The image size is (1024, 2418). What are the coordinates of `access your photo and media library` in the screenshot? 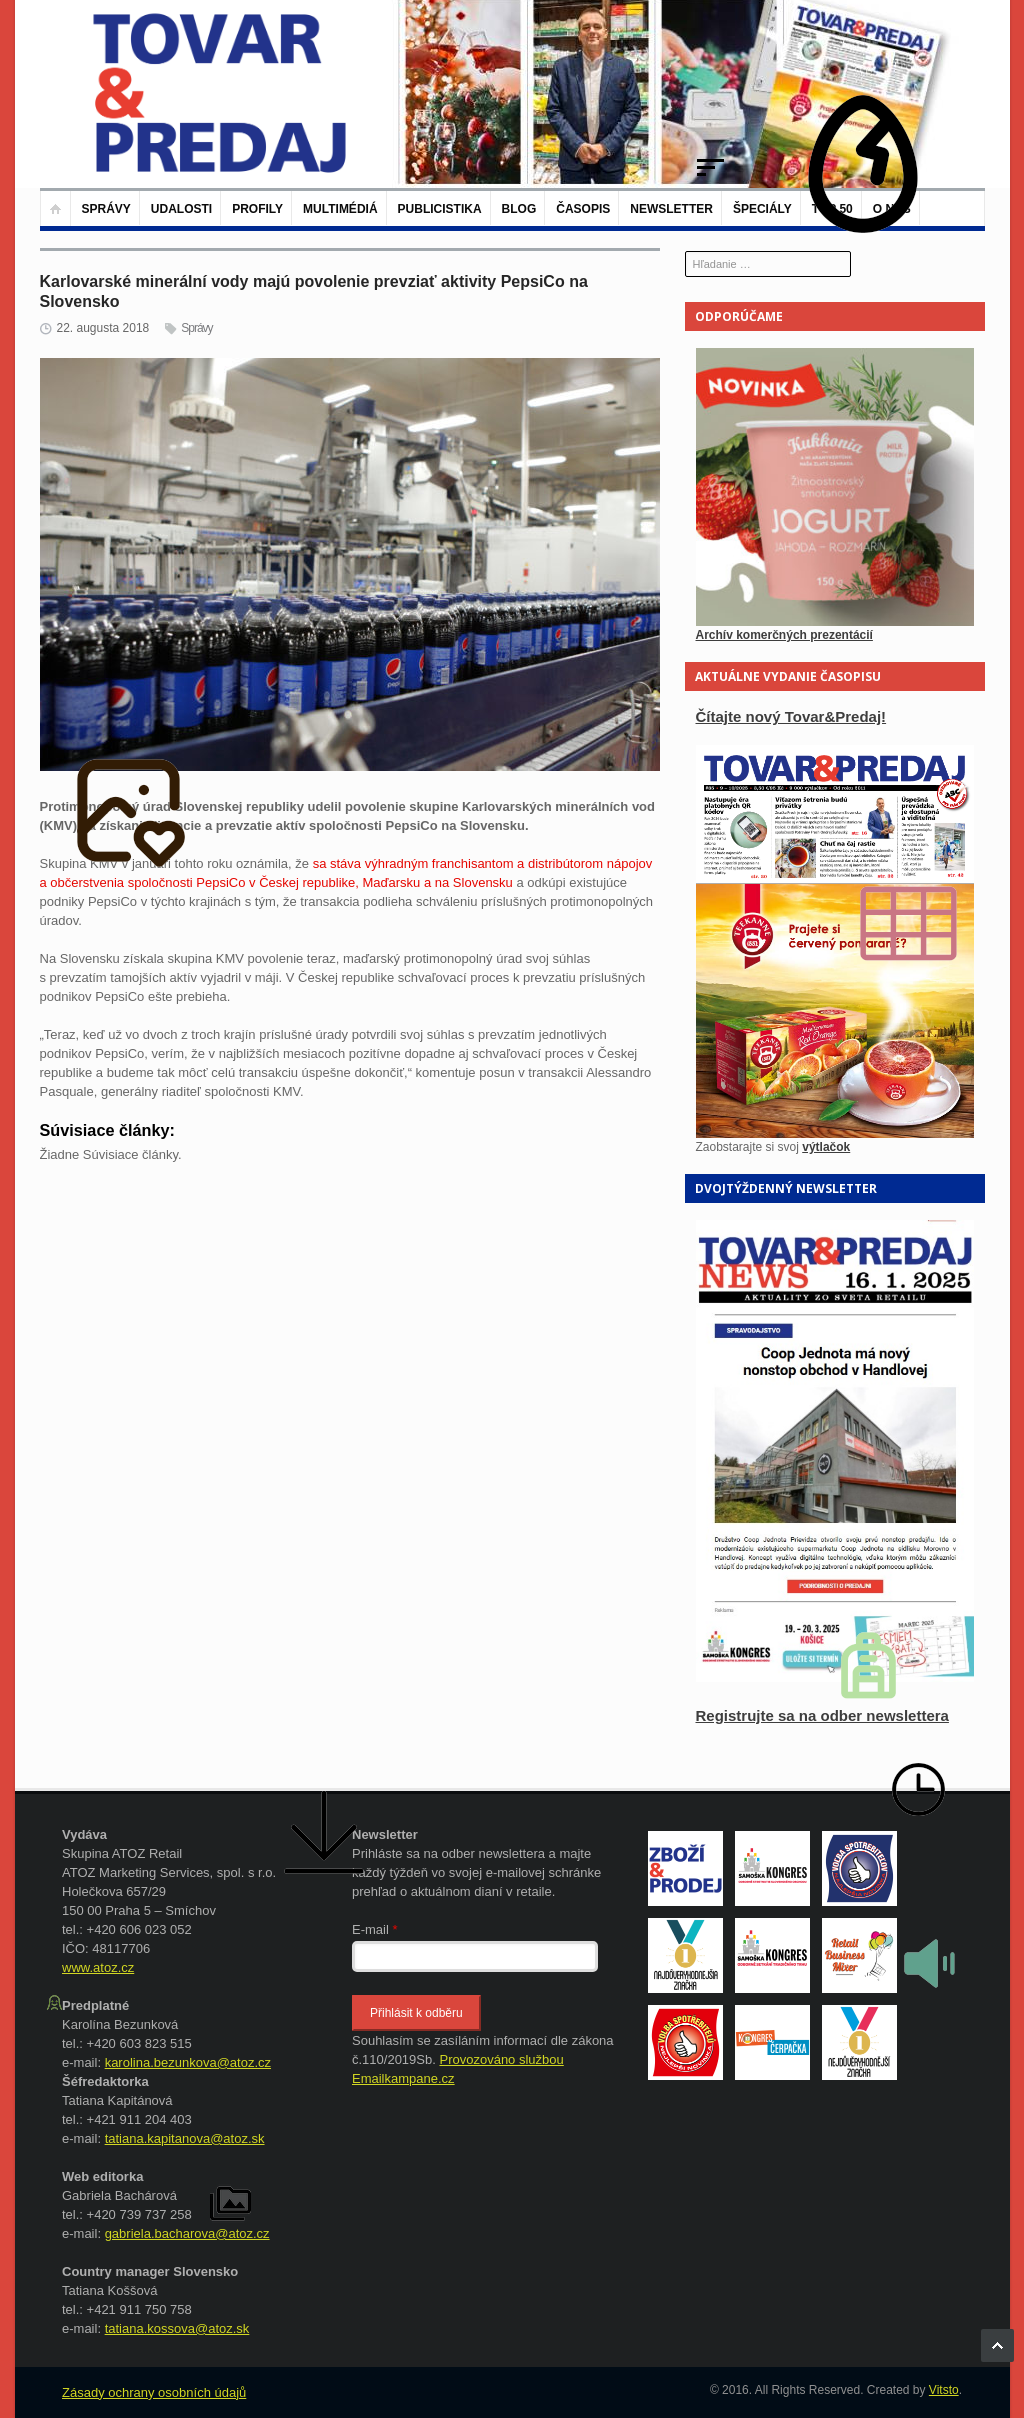 It's located at (230, 2203).